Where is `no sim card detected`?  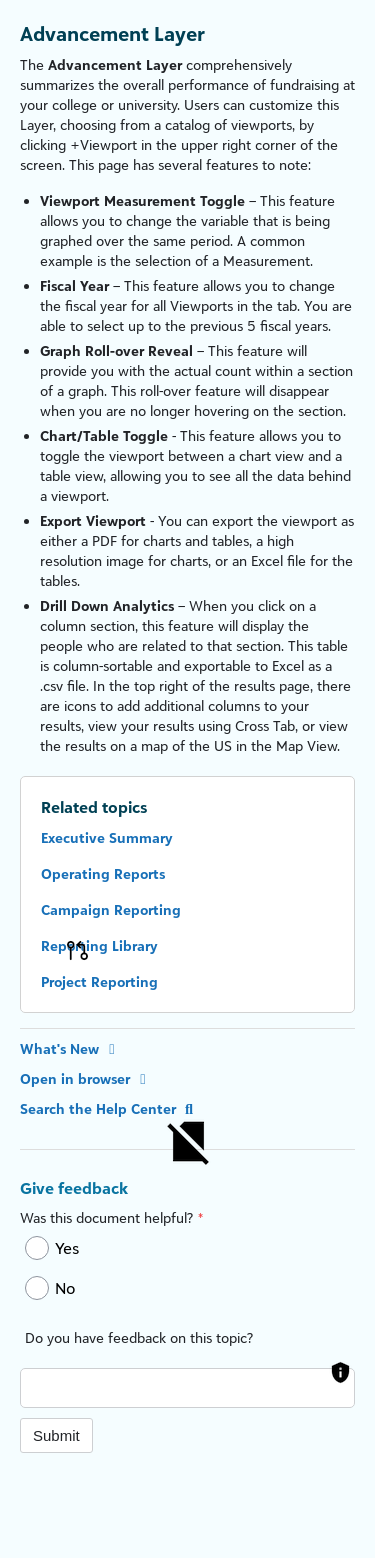
no sim card detected is located at coordinates (188, 1141).